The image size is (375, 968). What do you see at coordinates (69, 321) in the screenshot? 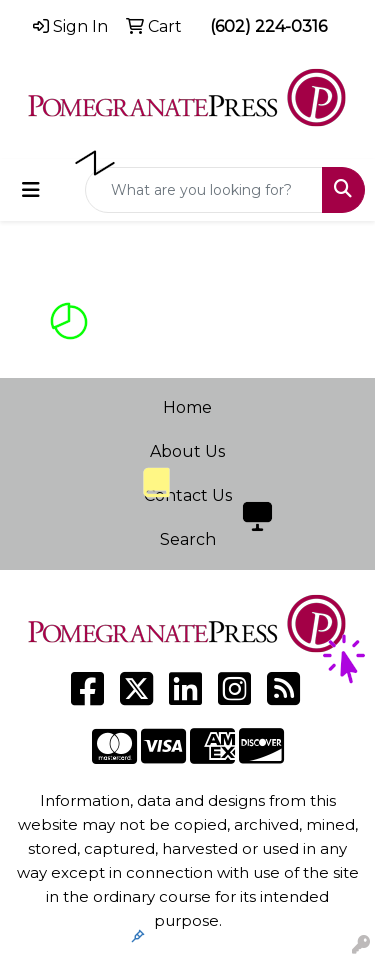
I see `view data breakdown or statistics` at bounding box center [69, 321].